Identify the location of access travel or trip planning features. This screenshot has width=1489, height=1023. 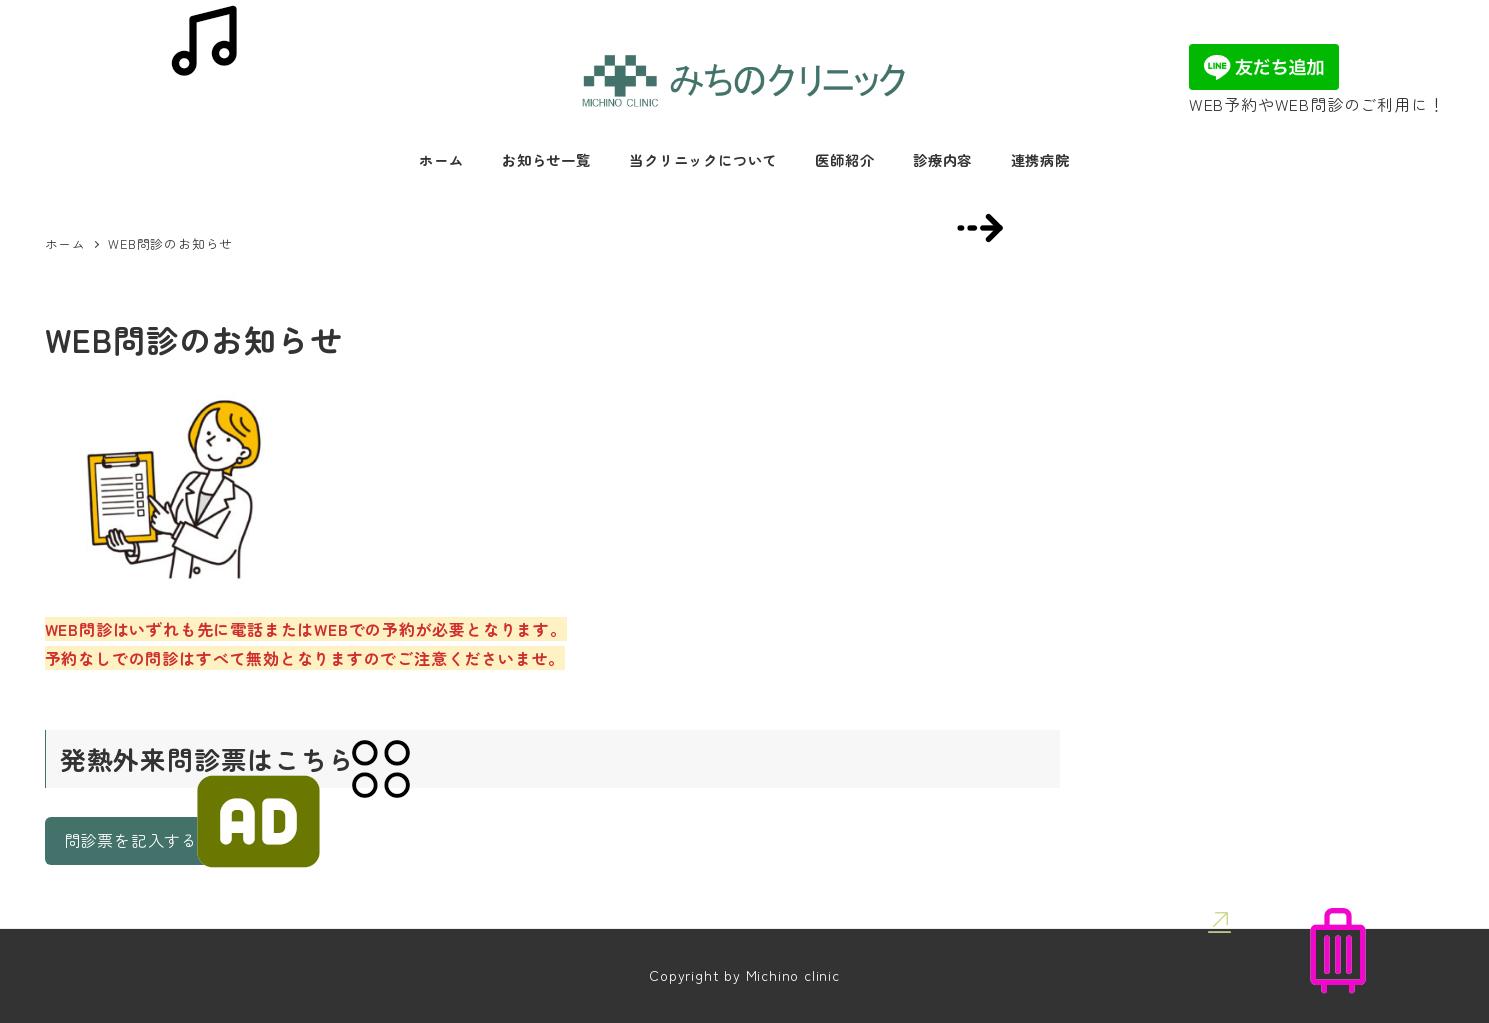
(1338, 952).